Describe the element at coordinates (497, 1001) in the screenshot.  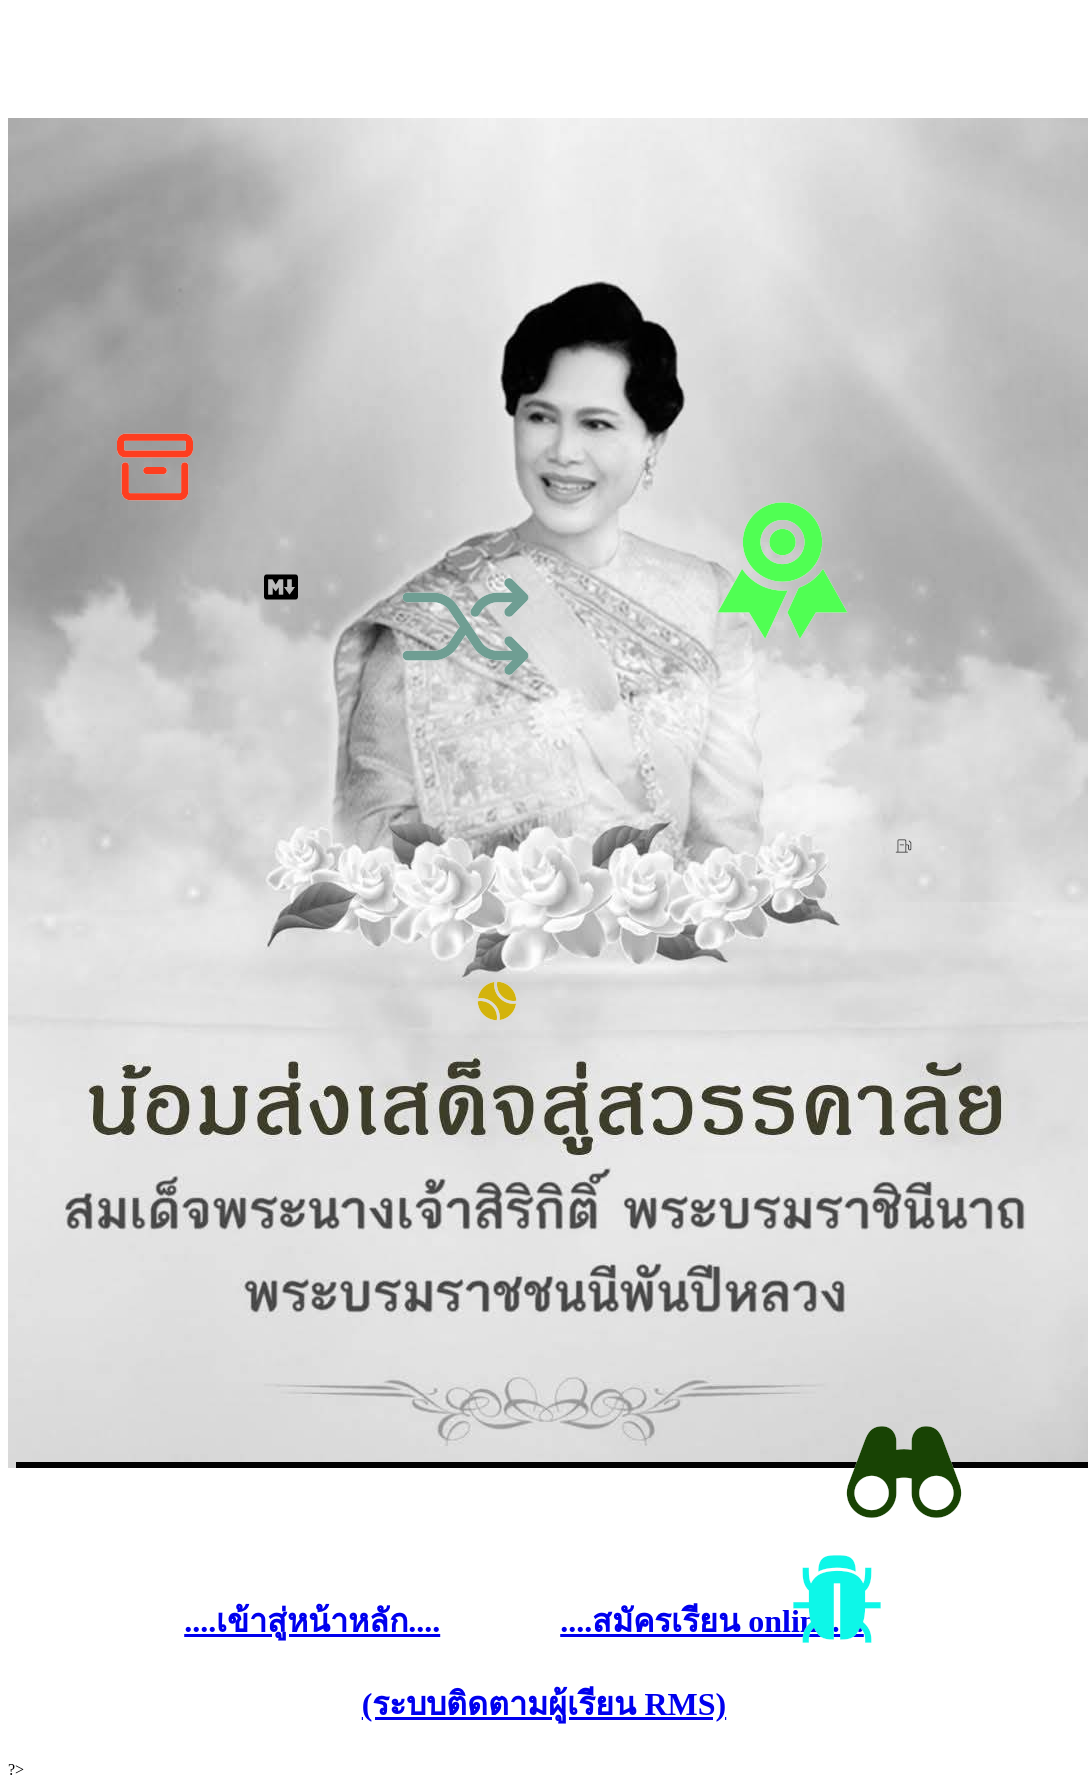
I see `access tennis or sports-related features` at that location.